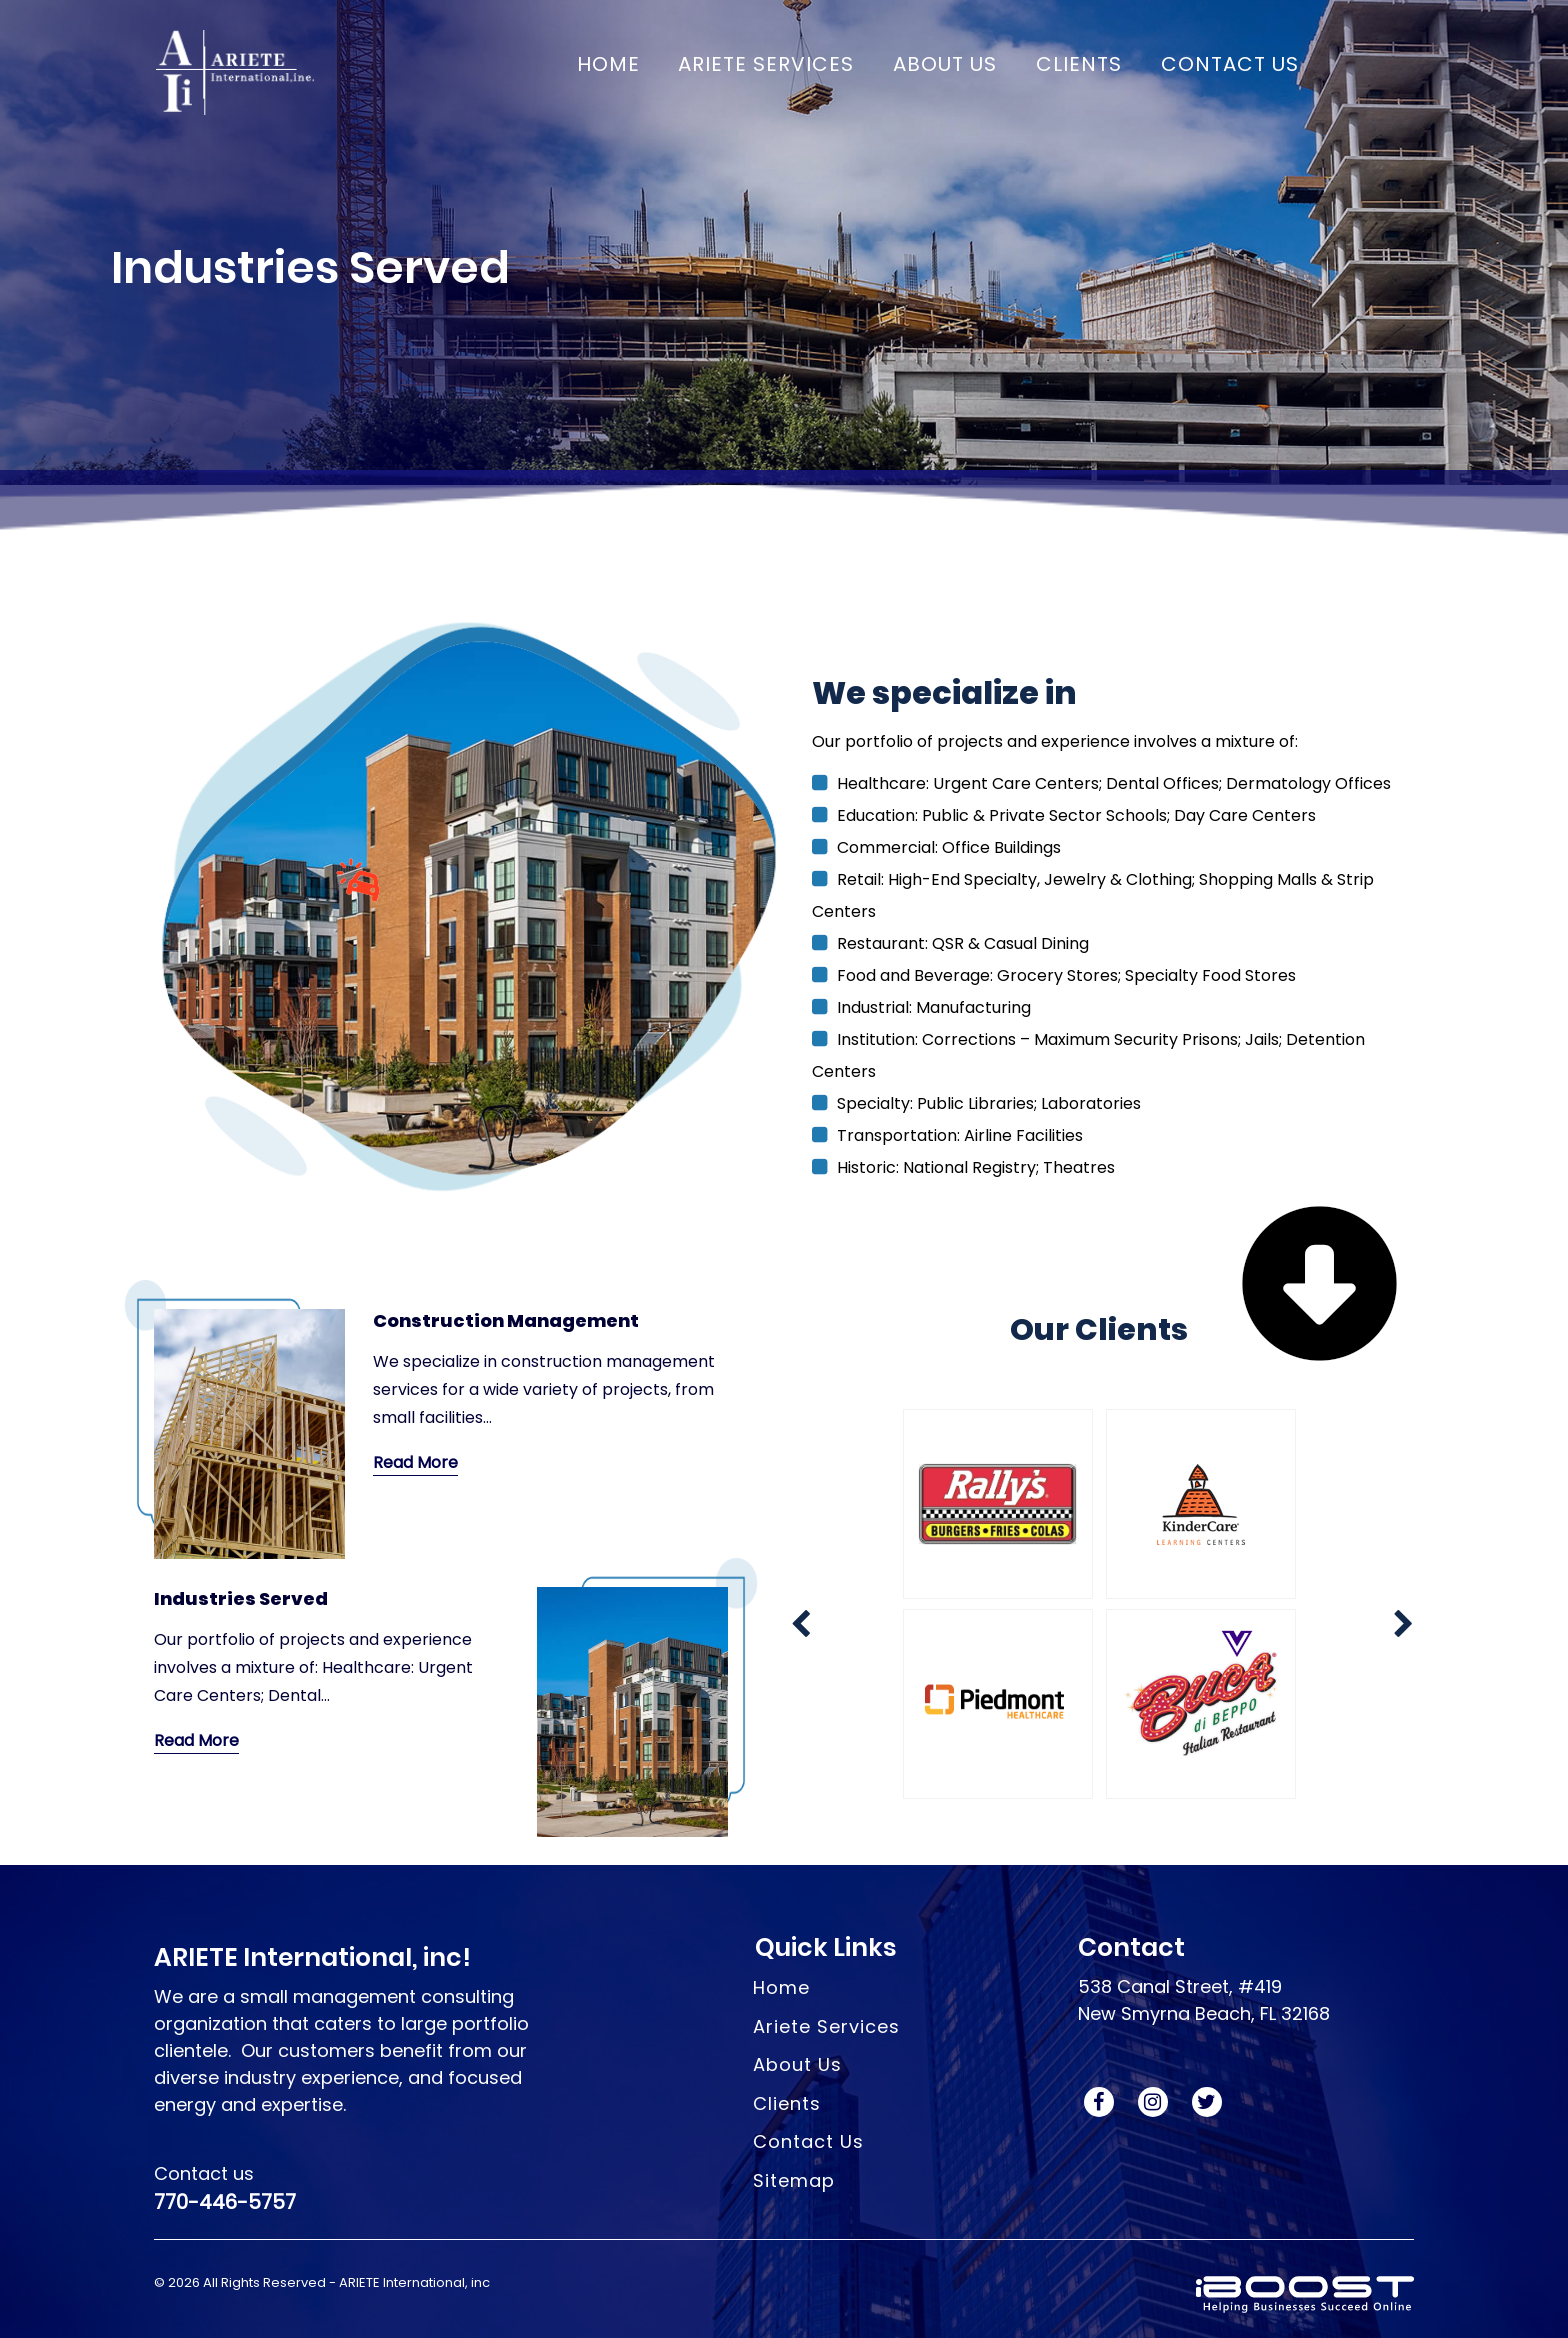 The image size is (1568, 2338). What do you see at coordinates (1237, 1644) in the screenshot?
I see `Vue.js framework logo` at bounding box center [1237, 1644].